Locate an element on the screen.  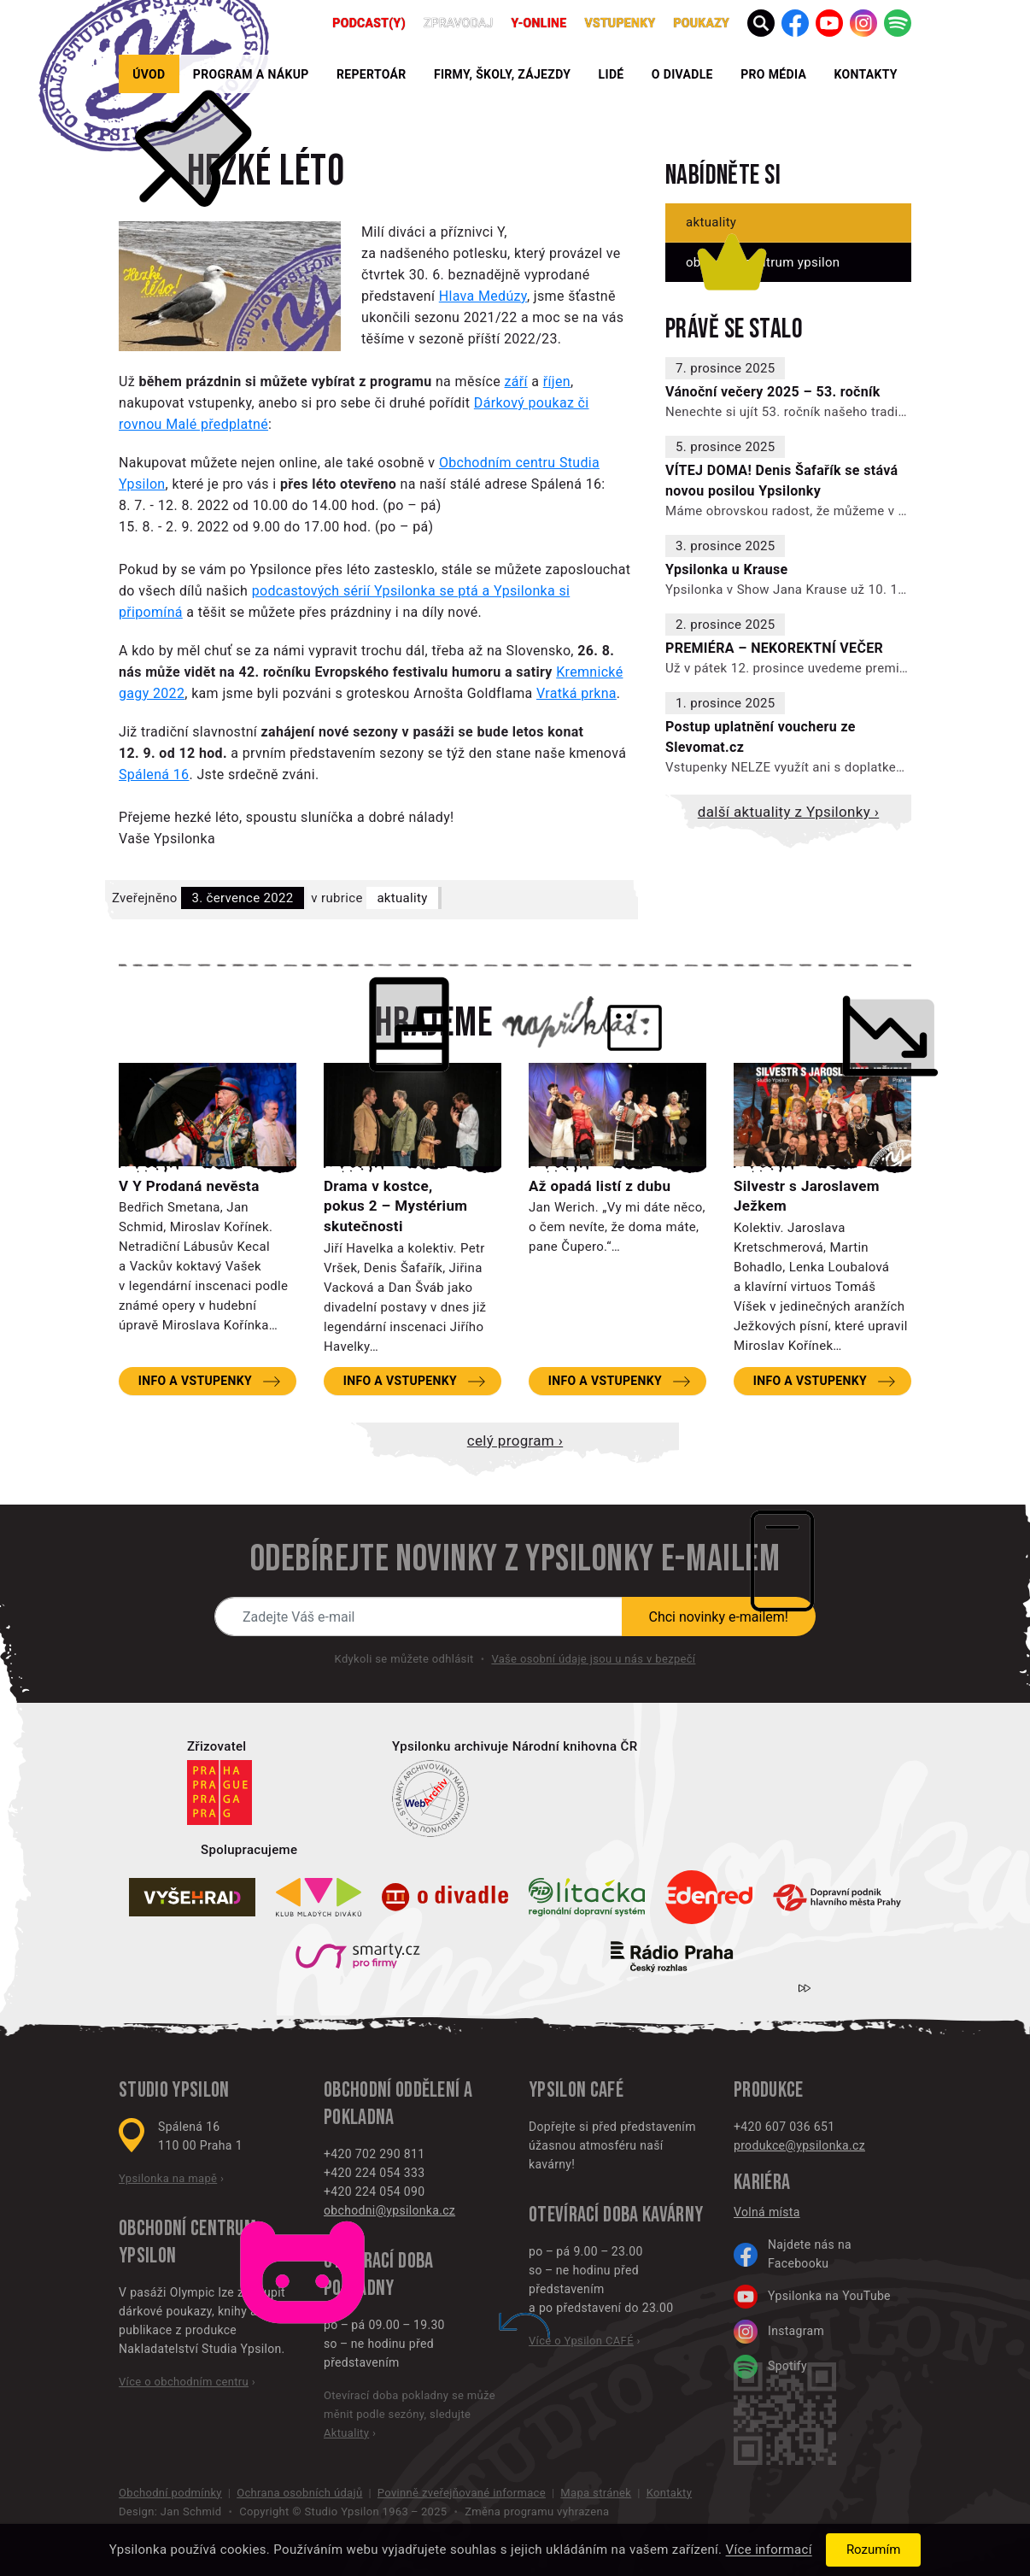
access device speaker settings is located at coordinates (782, 1561).